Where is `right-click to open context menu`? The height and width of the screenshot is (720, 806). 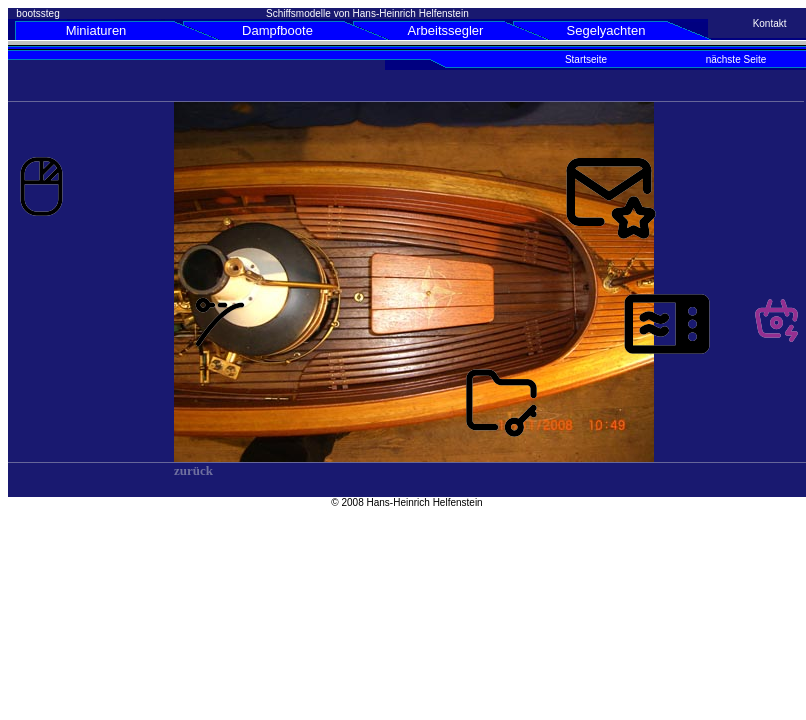
right-click to open context menu is located at coordinates (41, 186).